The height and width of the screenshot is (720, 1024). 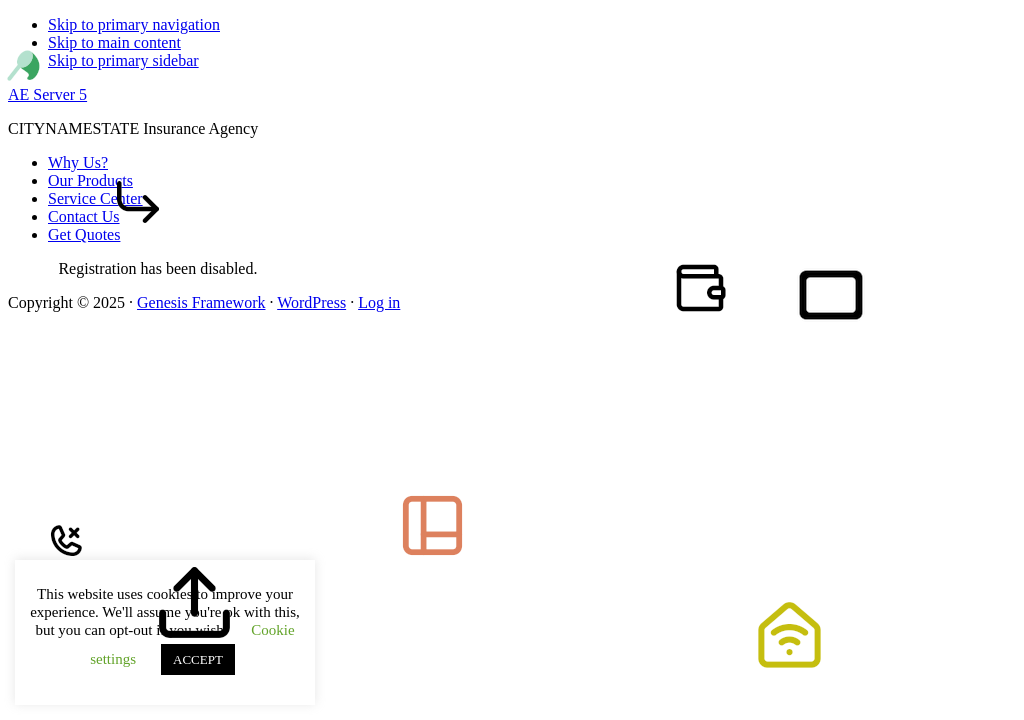 What do you see at coordinates (700, 288) in the screenshot?
I see `access your digital wallet` at bounding box center [700, 288].